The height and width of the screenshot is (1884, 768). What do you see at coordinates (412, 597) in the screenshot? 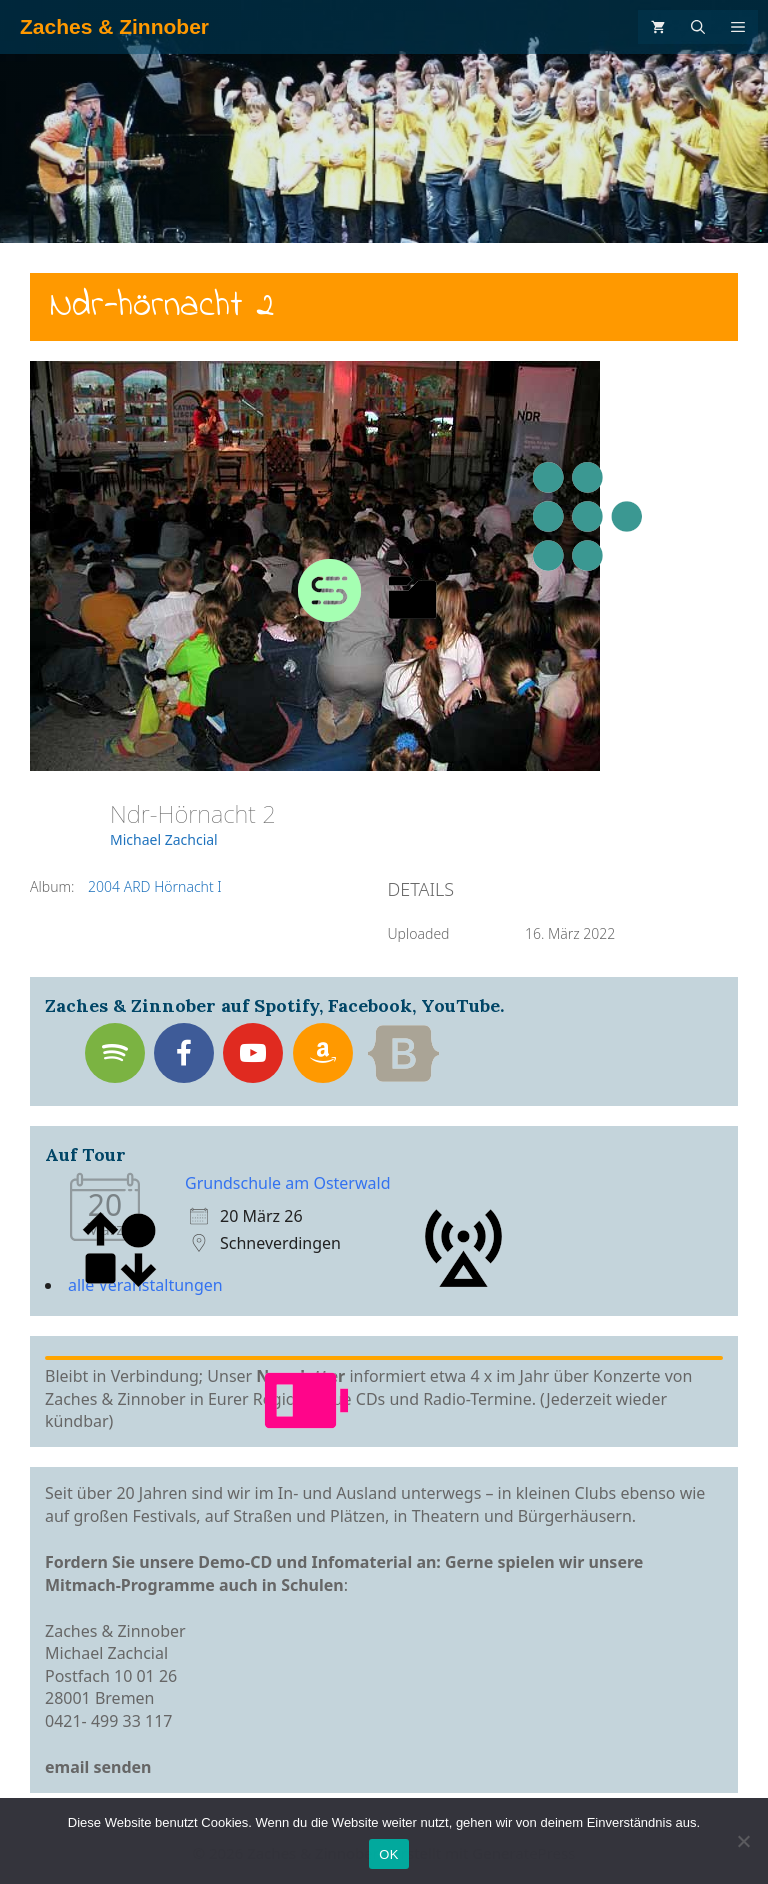
I see `open folder to view files` at bounding box center [412, 597].